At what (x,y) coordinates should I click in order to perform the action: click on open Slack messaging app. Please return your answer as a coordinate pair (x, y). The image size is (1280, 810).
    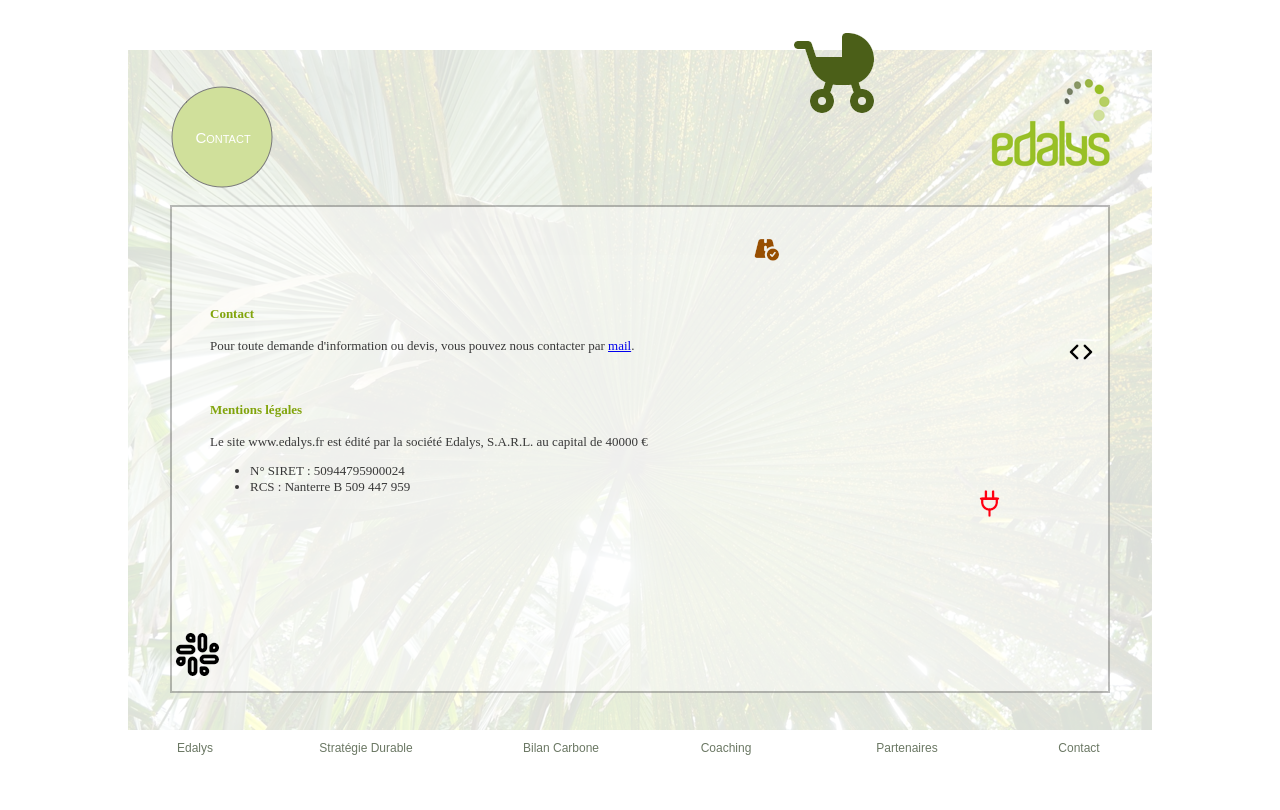
    Looking at the image, I should click on (197, 654).